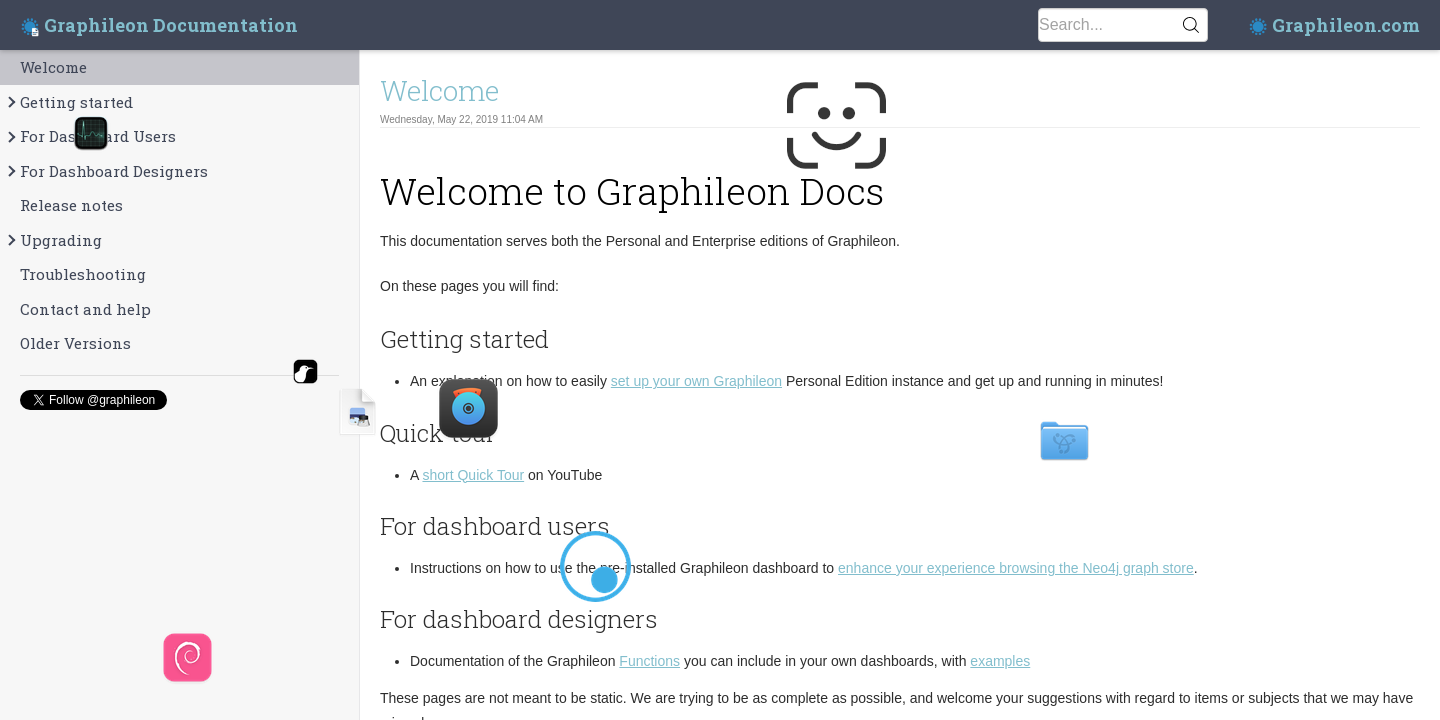 The image size is (1440, 720). What do you see at coordinates (305, 371) in the screenshot?
I see `open cinny matrix messaging client` at bounding box center [305, 371].